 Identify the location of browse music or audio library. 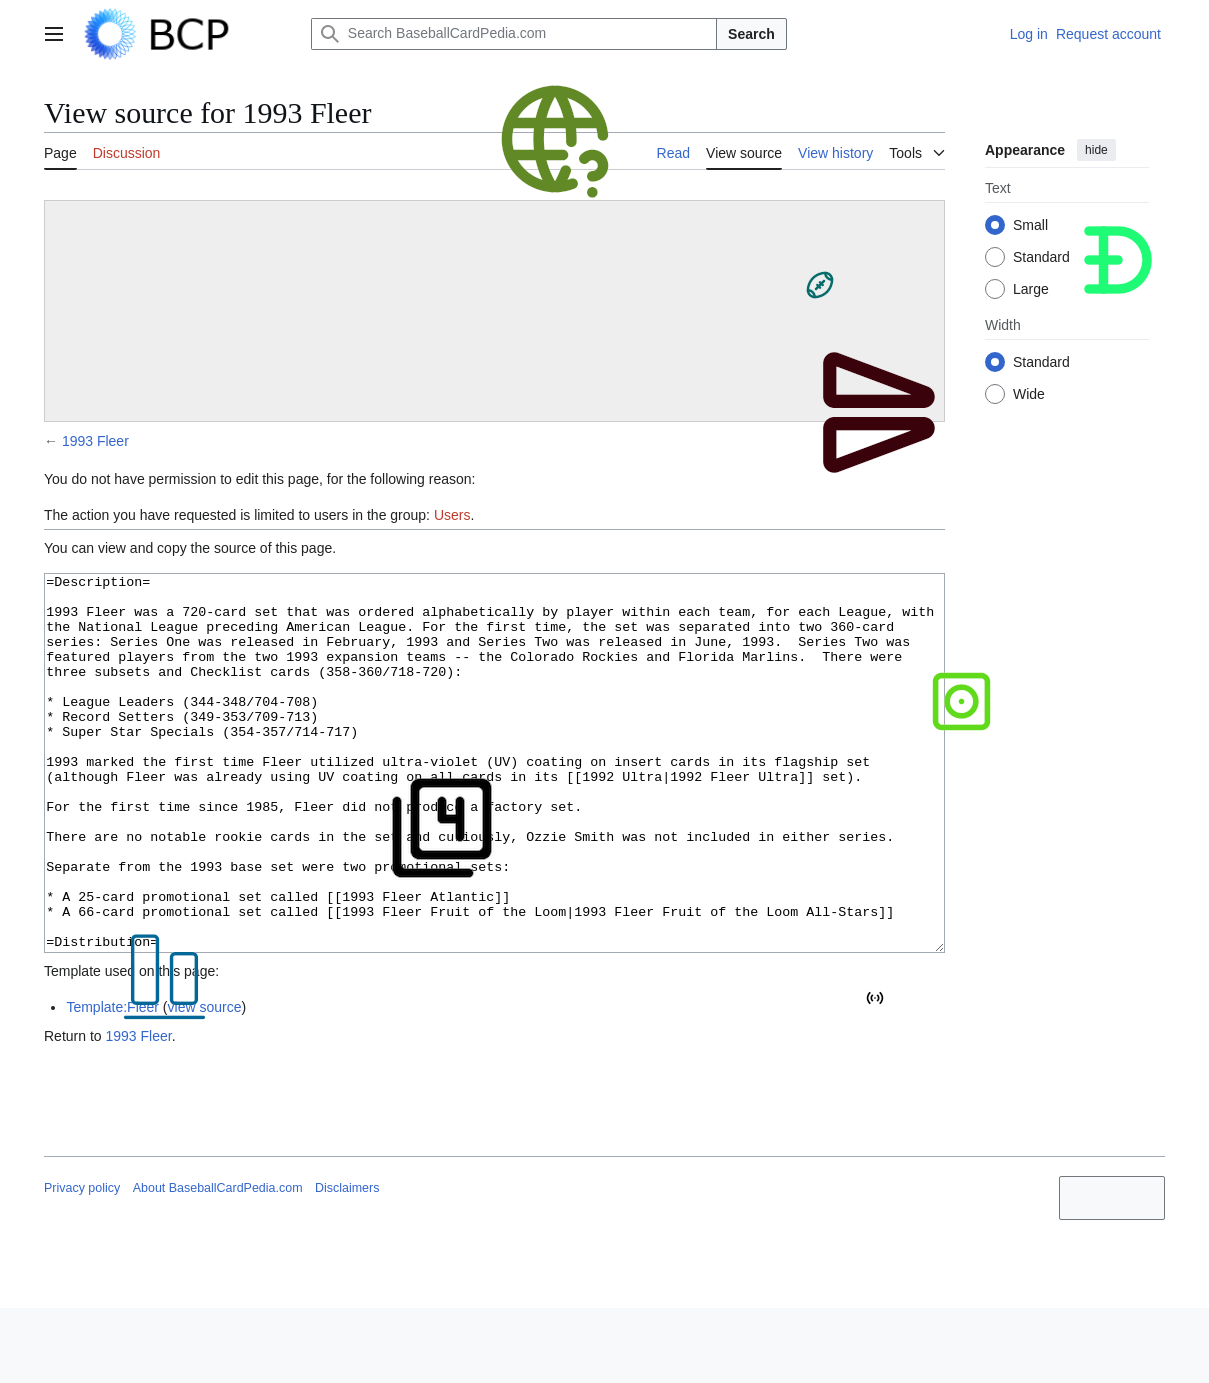
(961, 701).